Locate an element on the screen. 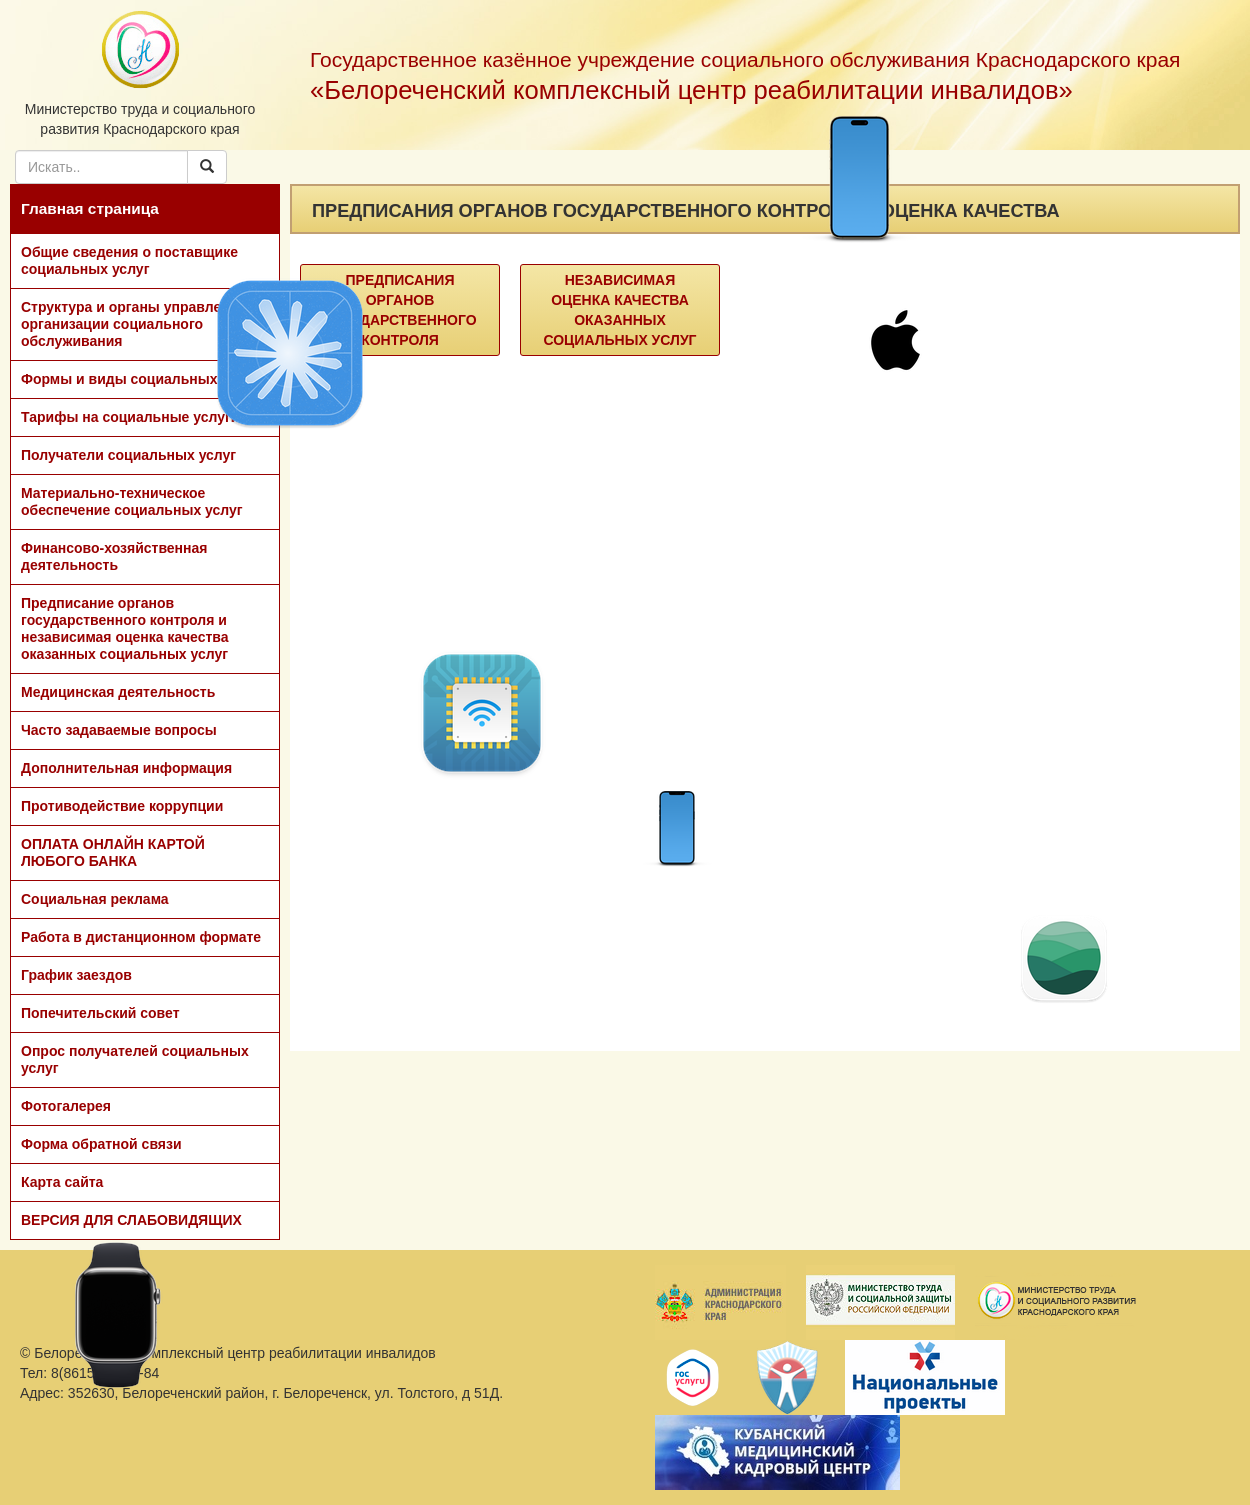 This screenshot has height=1505, width=1250. iPhone 12 Pro Max device icon is located at coordinates (677, 829).